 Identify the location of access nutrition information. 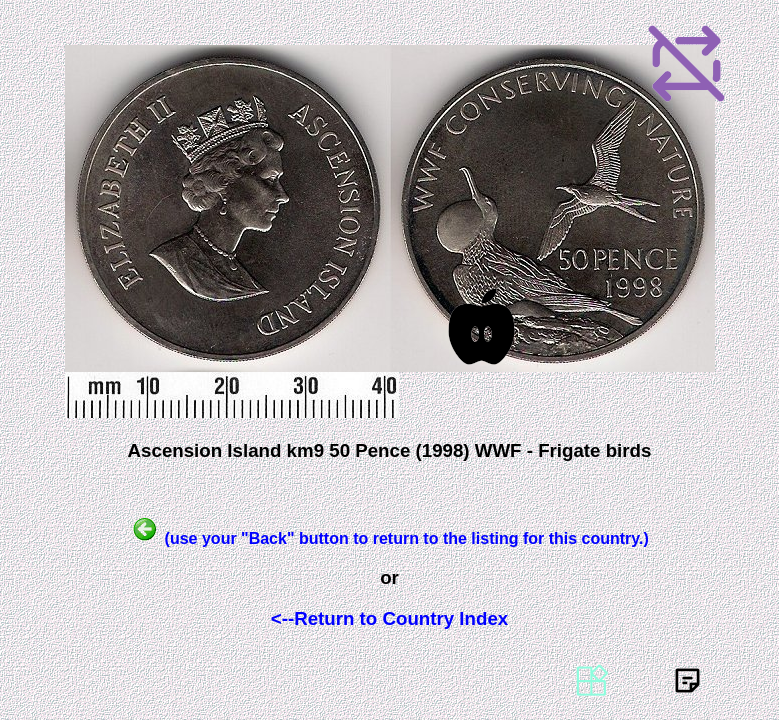
(481, 326).